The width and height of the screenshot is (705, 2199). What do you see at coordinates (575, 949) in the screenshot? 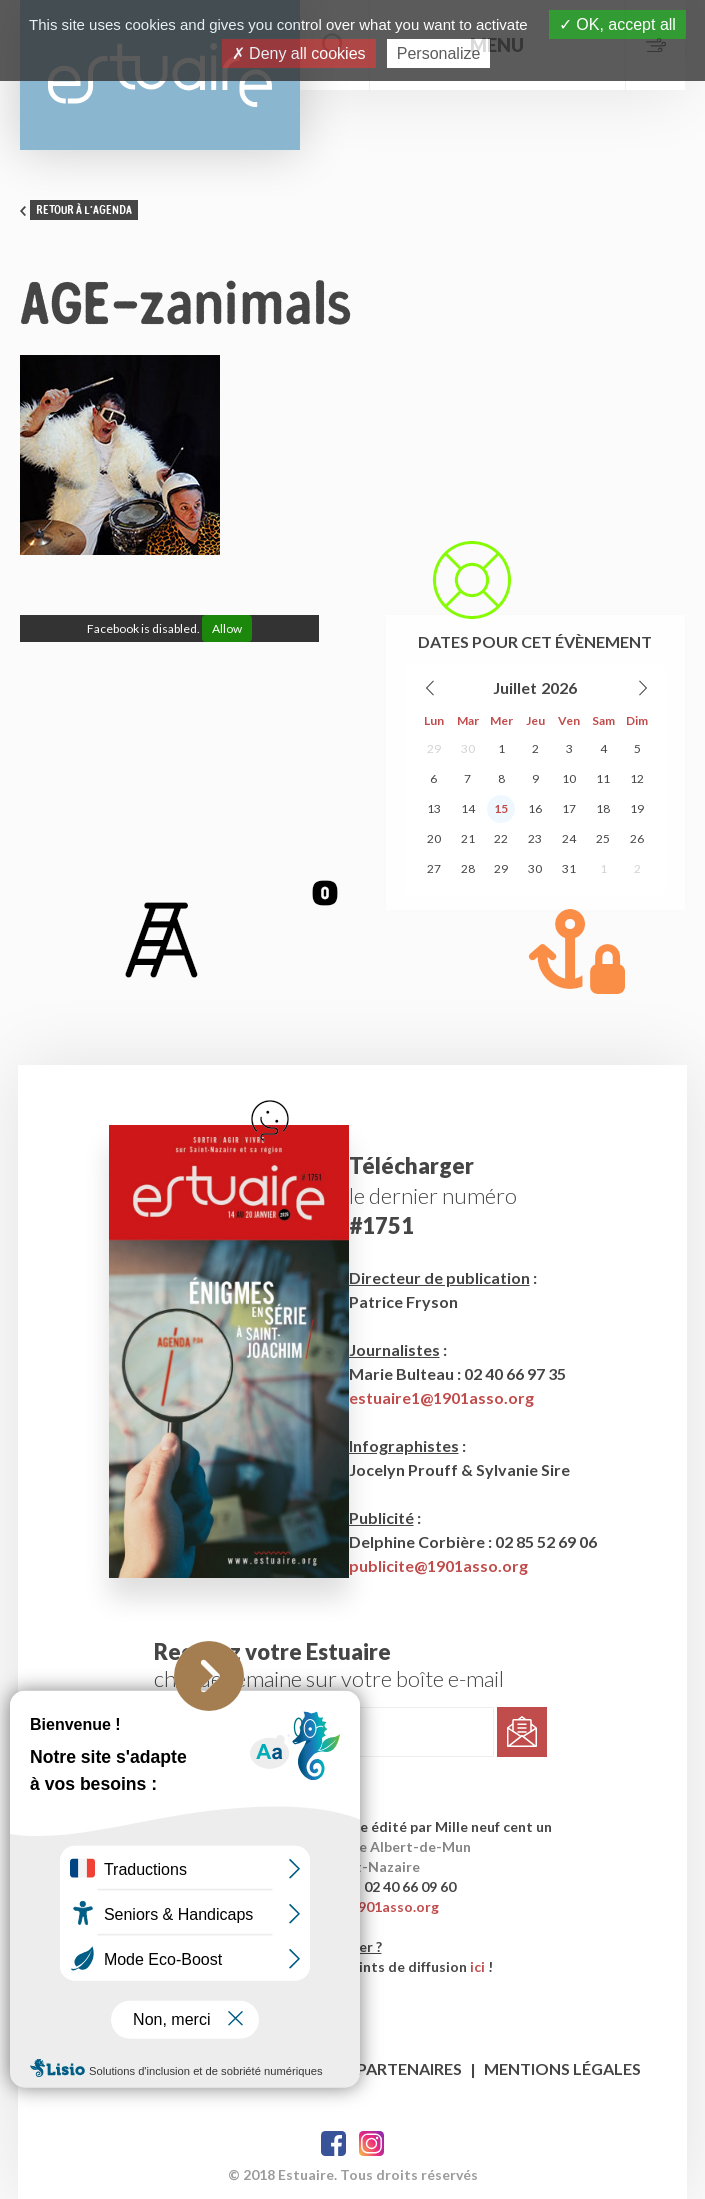
I see `lock or secure an anchor point` at bounding box center [575, 949].